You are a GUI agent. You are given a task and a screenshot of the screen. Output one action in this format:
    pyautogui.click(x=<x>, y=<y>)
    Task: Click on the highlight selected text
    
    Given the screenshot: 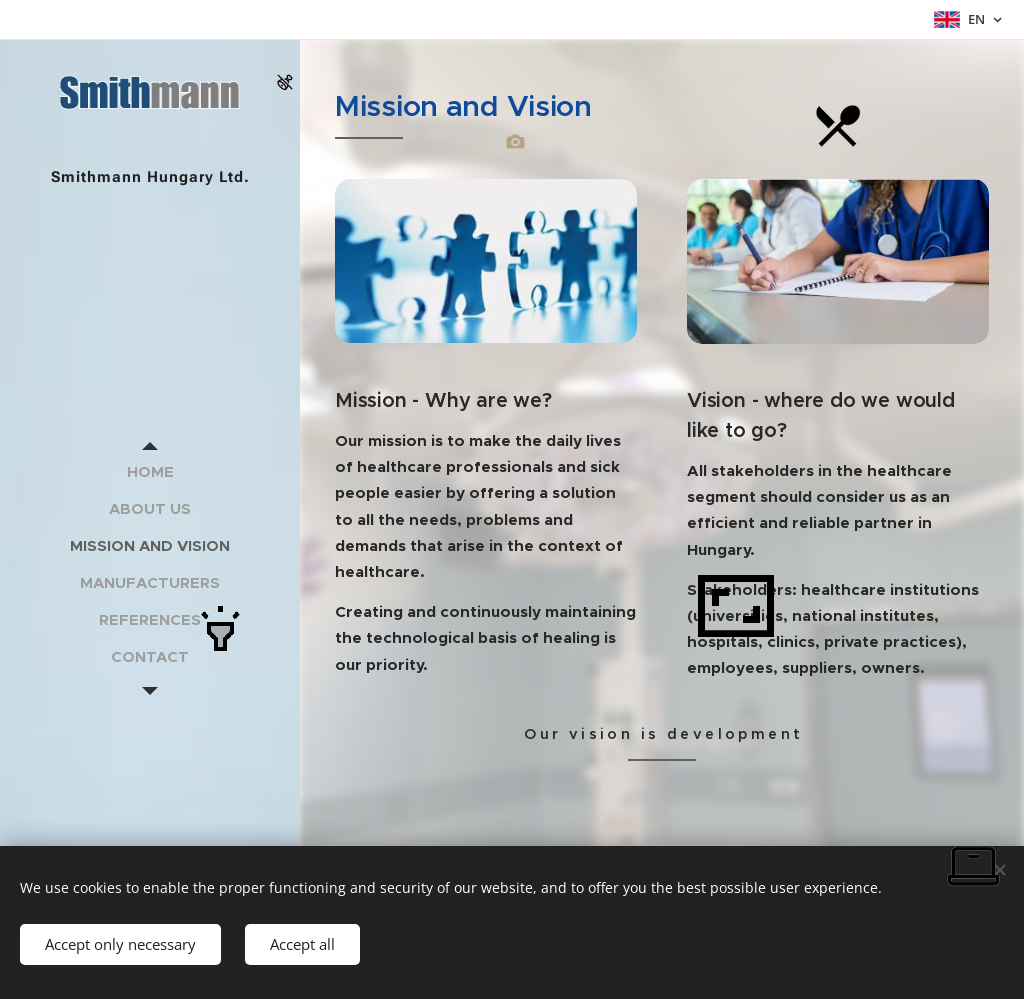 What is the action you would take?
    pyautogui.click(x=220, y=628)
    